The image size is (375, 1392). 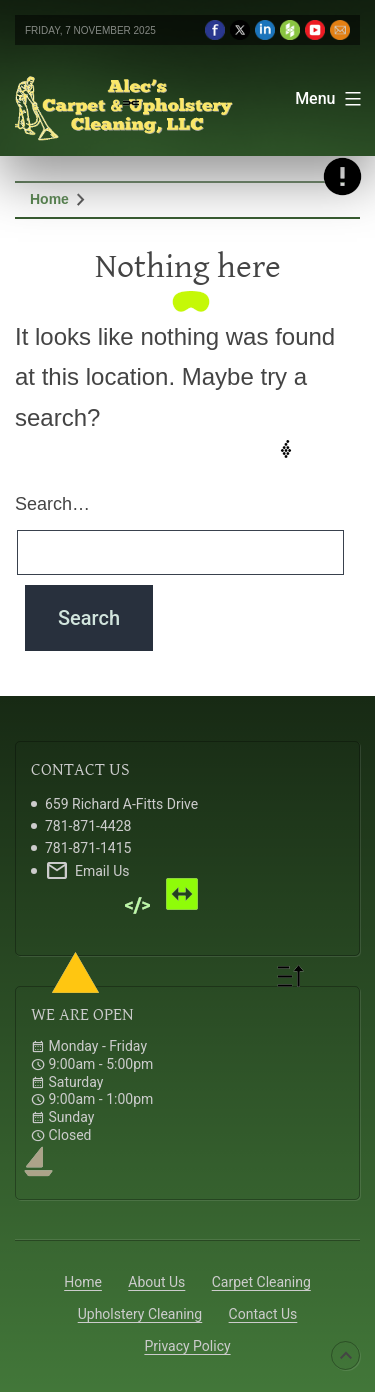 What do you see at coordinates (131, 103) in the screenshot?
I see `dacia brand logo` at bounding box center [131, 103].